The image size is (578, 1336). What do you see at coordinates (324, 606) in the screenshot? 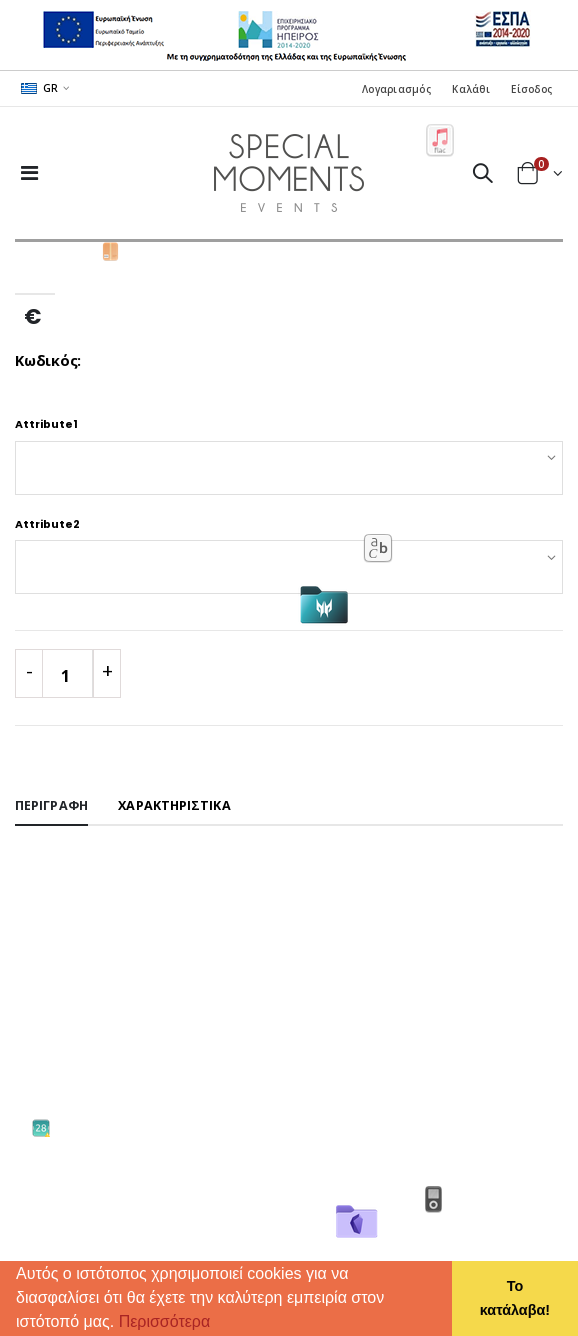
I see `open acer predator game files folder` at bounding box center [324, 606].